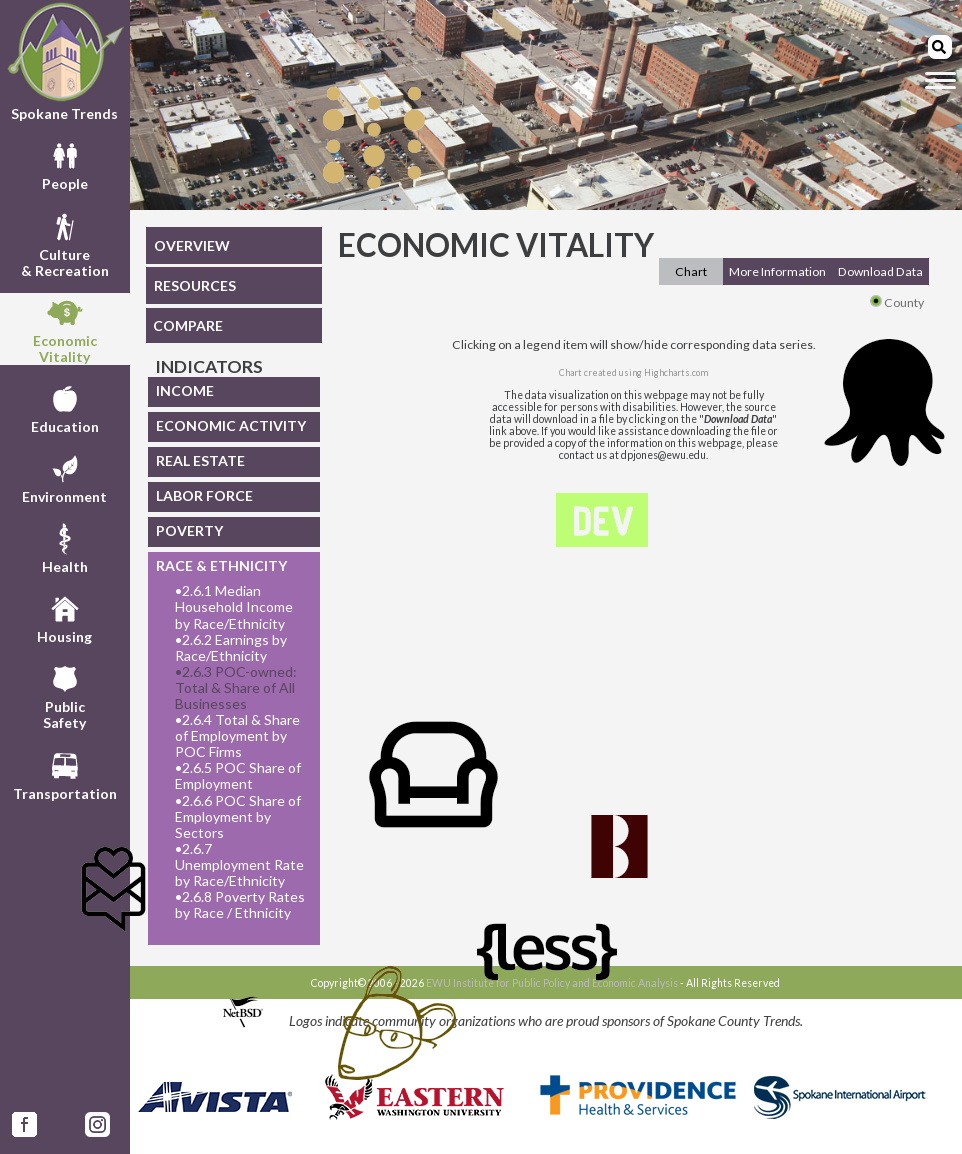  I want to click on editorconfig project logo, so click(397, 1023).